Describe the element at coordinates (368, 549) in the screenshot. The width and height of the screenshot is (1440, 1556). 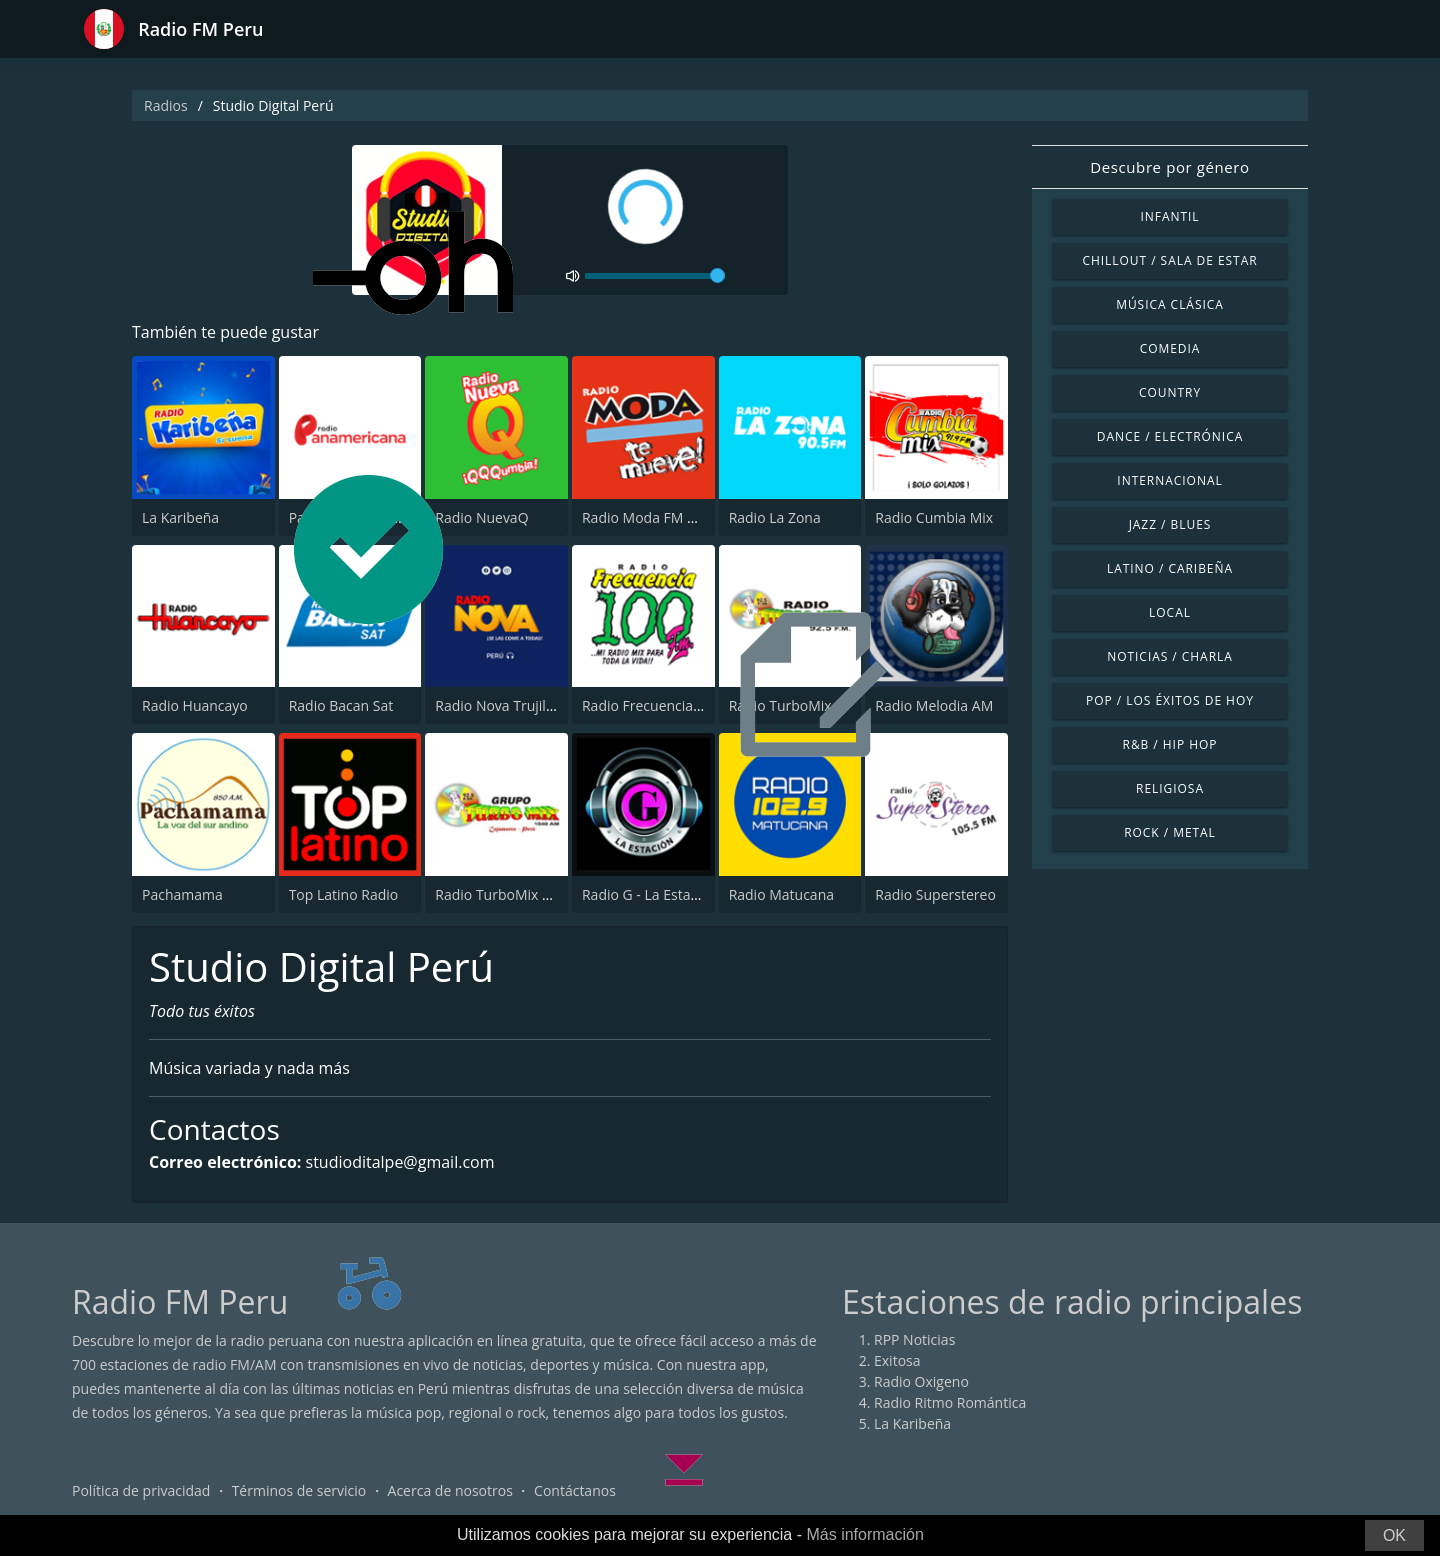
I see `indicates a completed or successful action` at that location.